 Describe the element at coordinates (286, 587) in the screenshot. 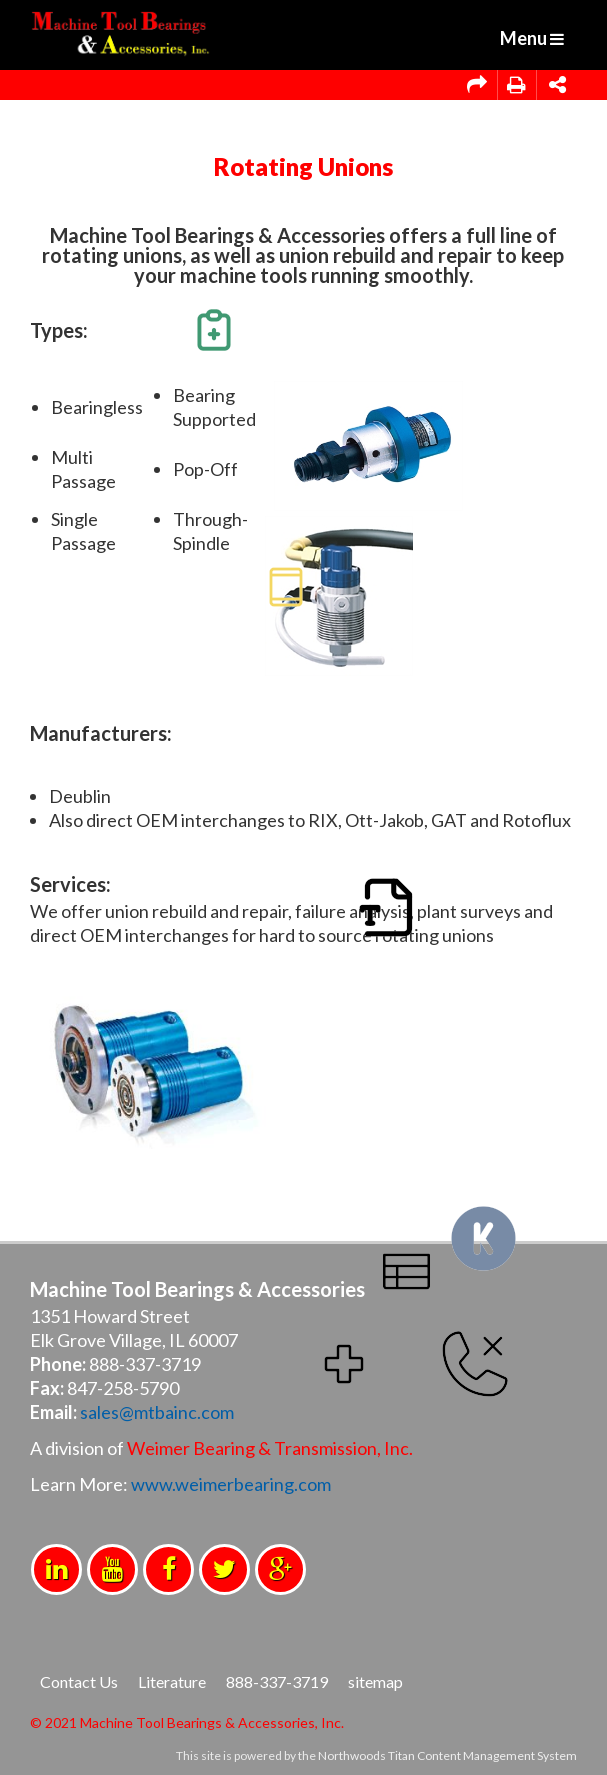

I see `switch to tablet view` at that location.